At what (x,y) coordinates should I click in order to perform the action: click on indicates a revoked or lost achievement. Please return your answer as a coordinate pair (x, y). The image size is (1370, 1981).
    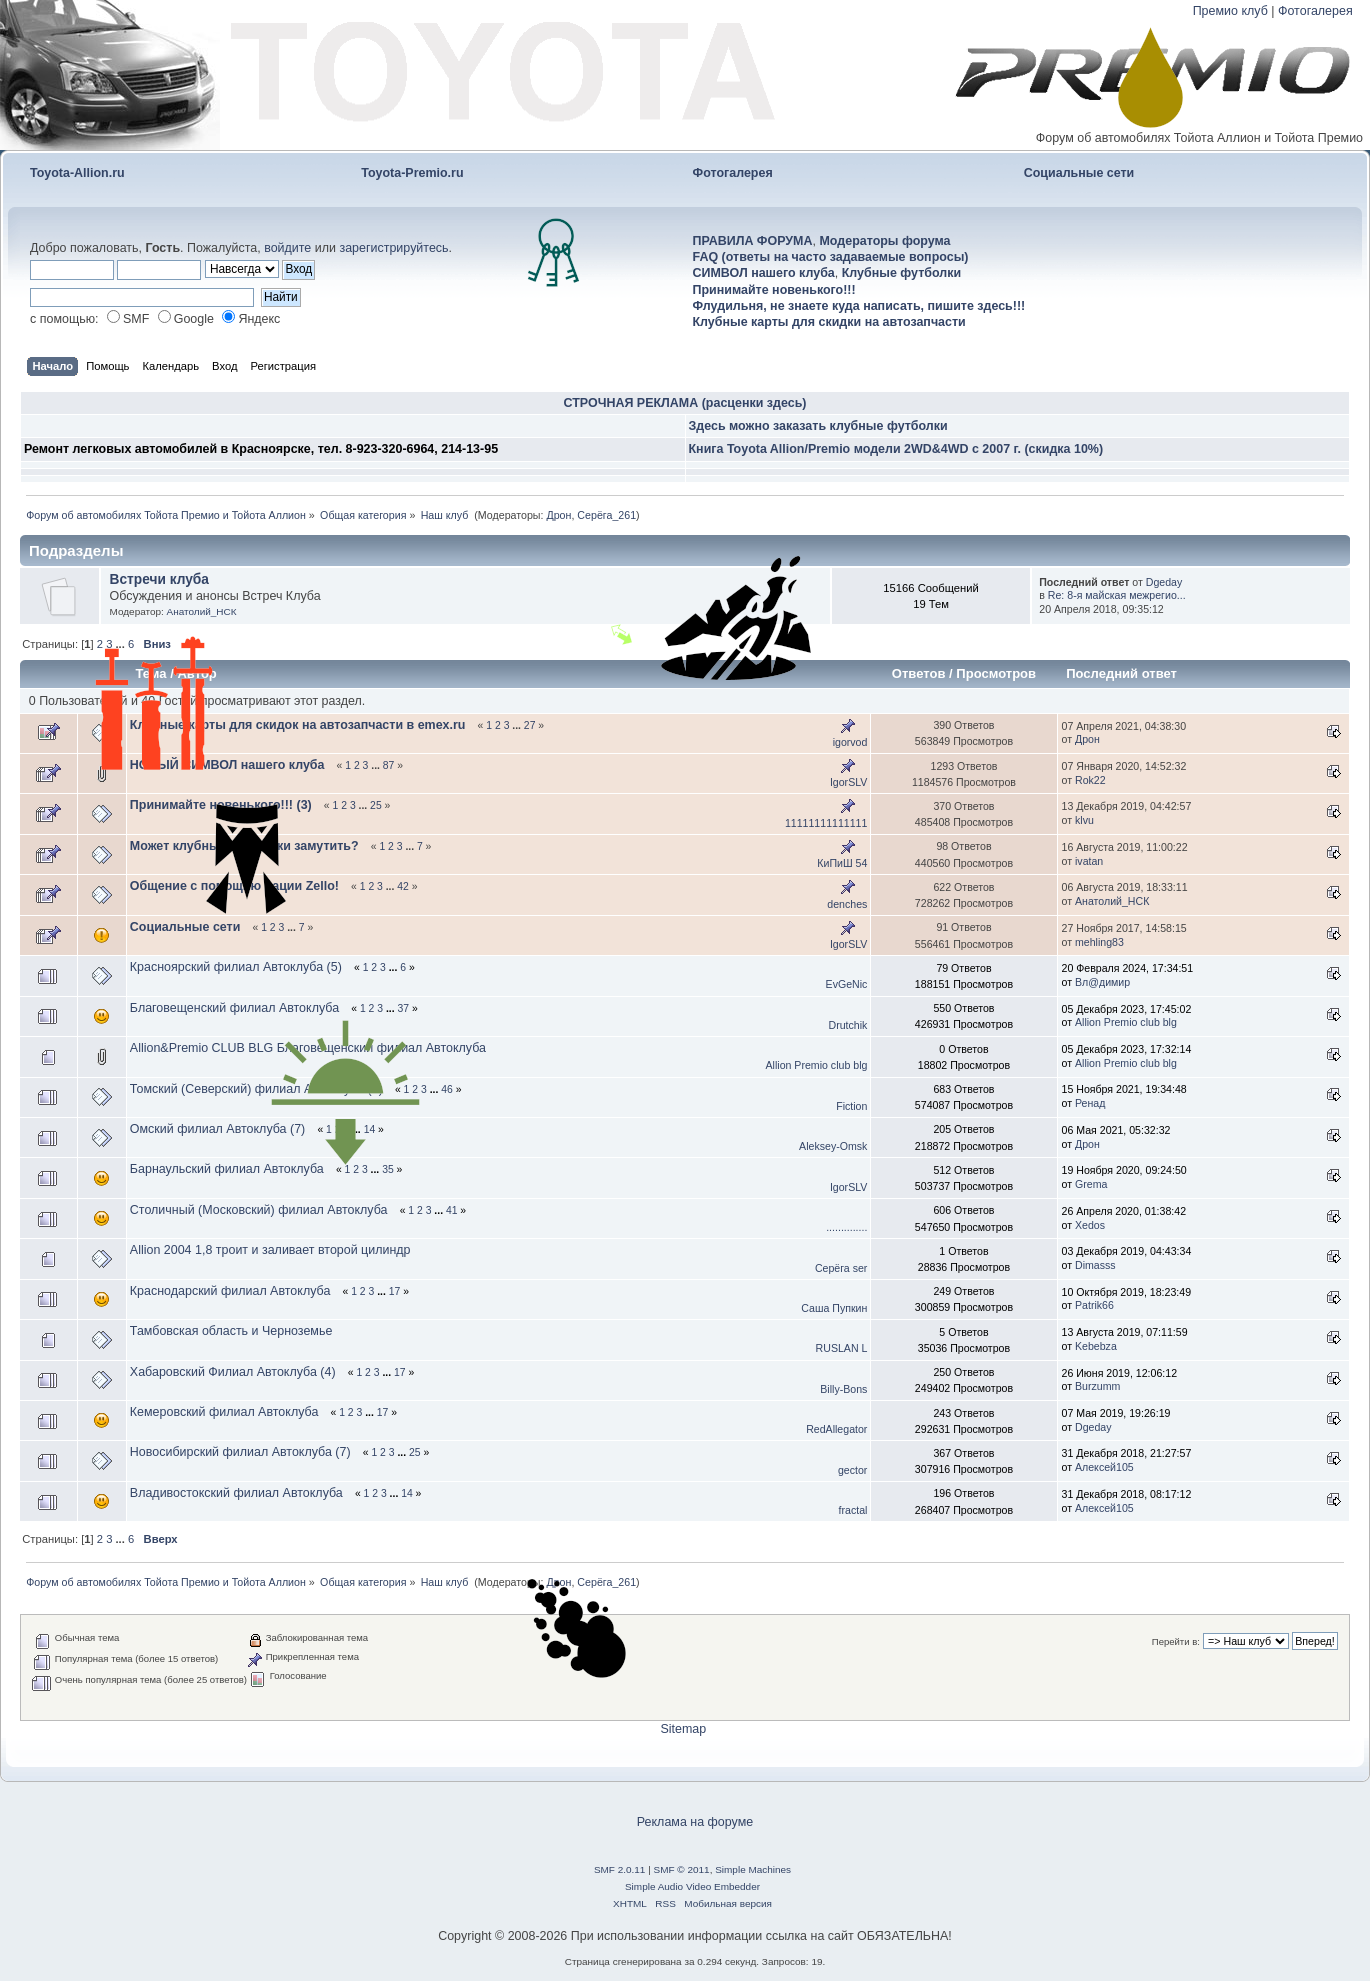
    Looking at the image, I should click on (246, 858).